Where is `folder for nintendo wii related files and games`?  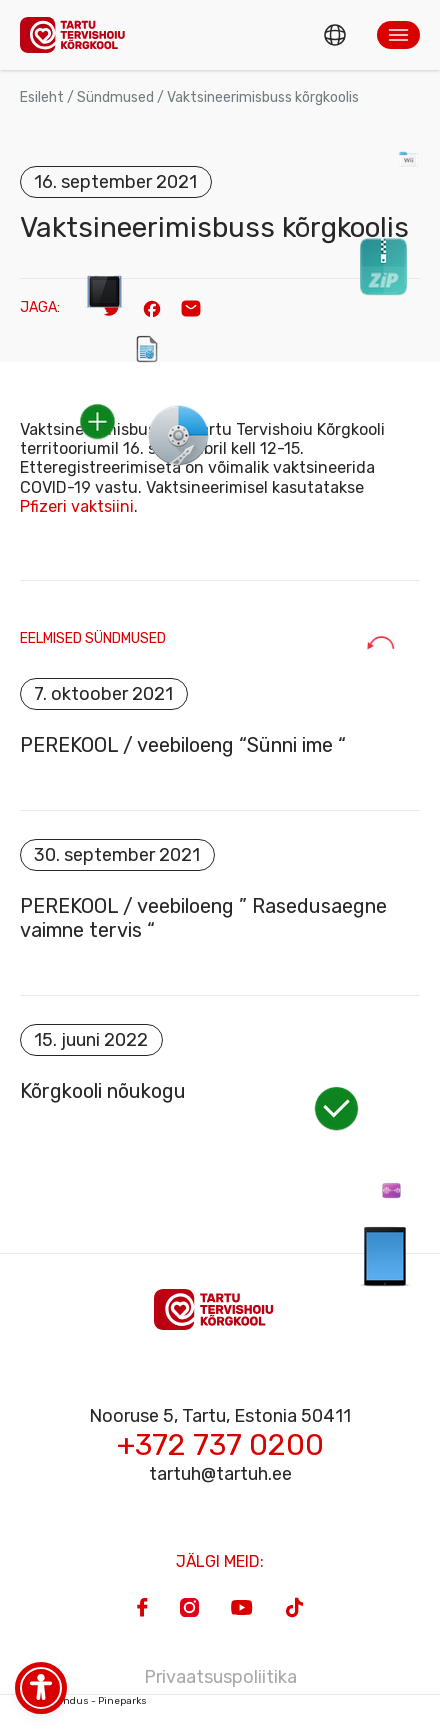 folder for nintendo wii related files and games is located at coordinates (408, 159).